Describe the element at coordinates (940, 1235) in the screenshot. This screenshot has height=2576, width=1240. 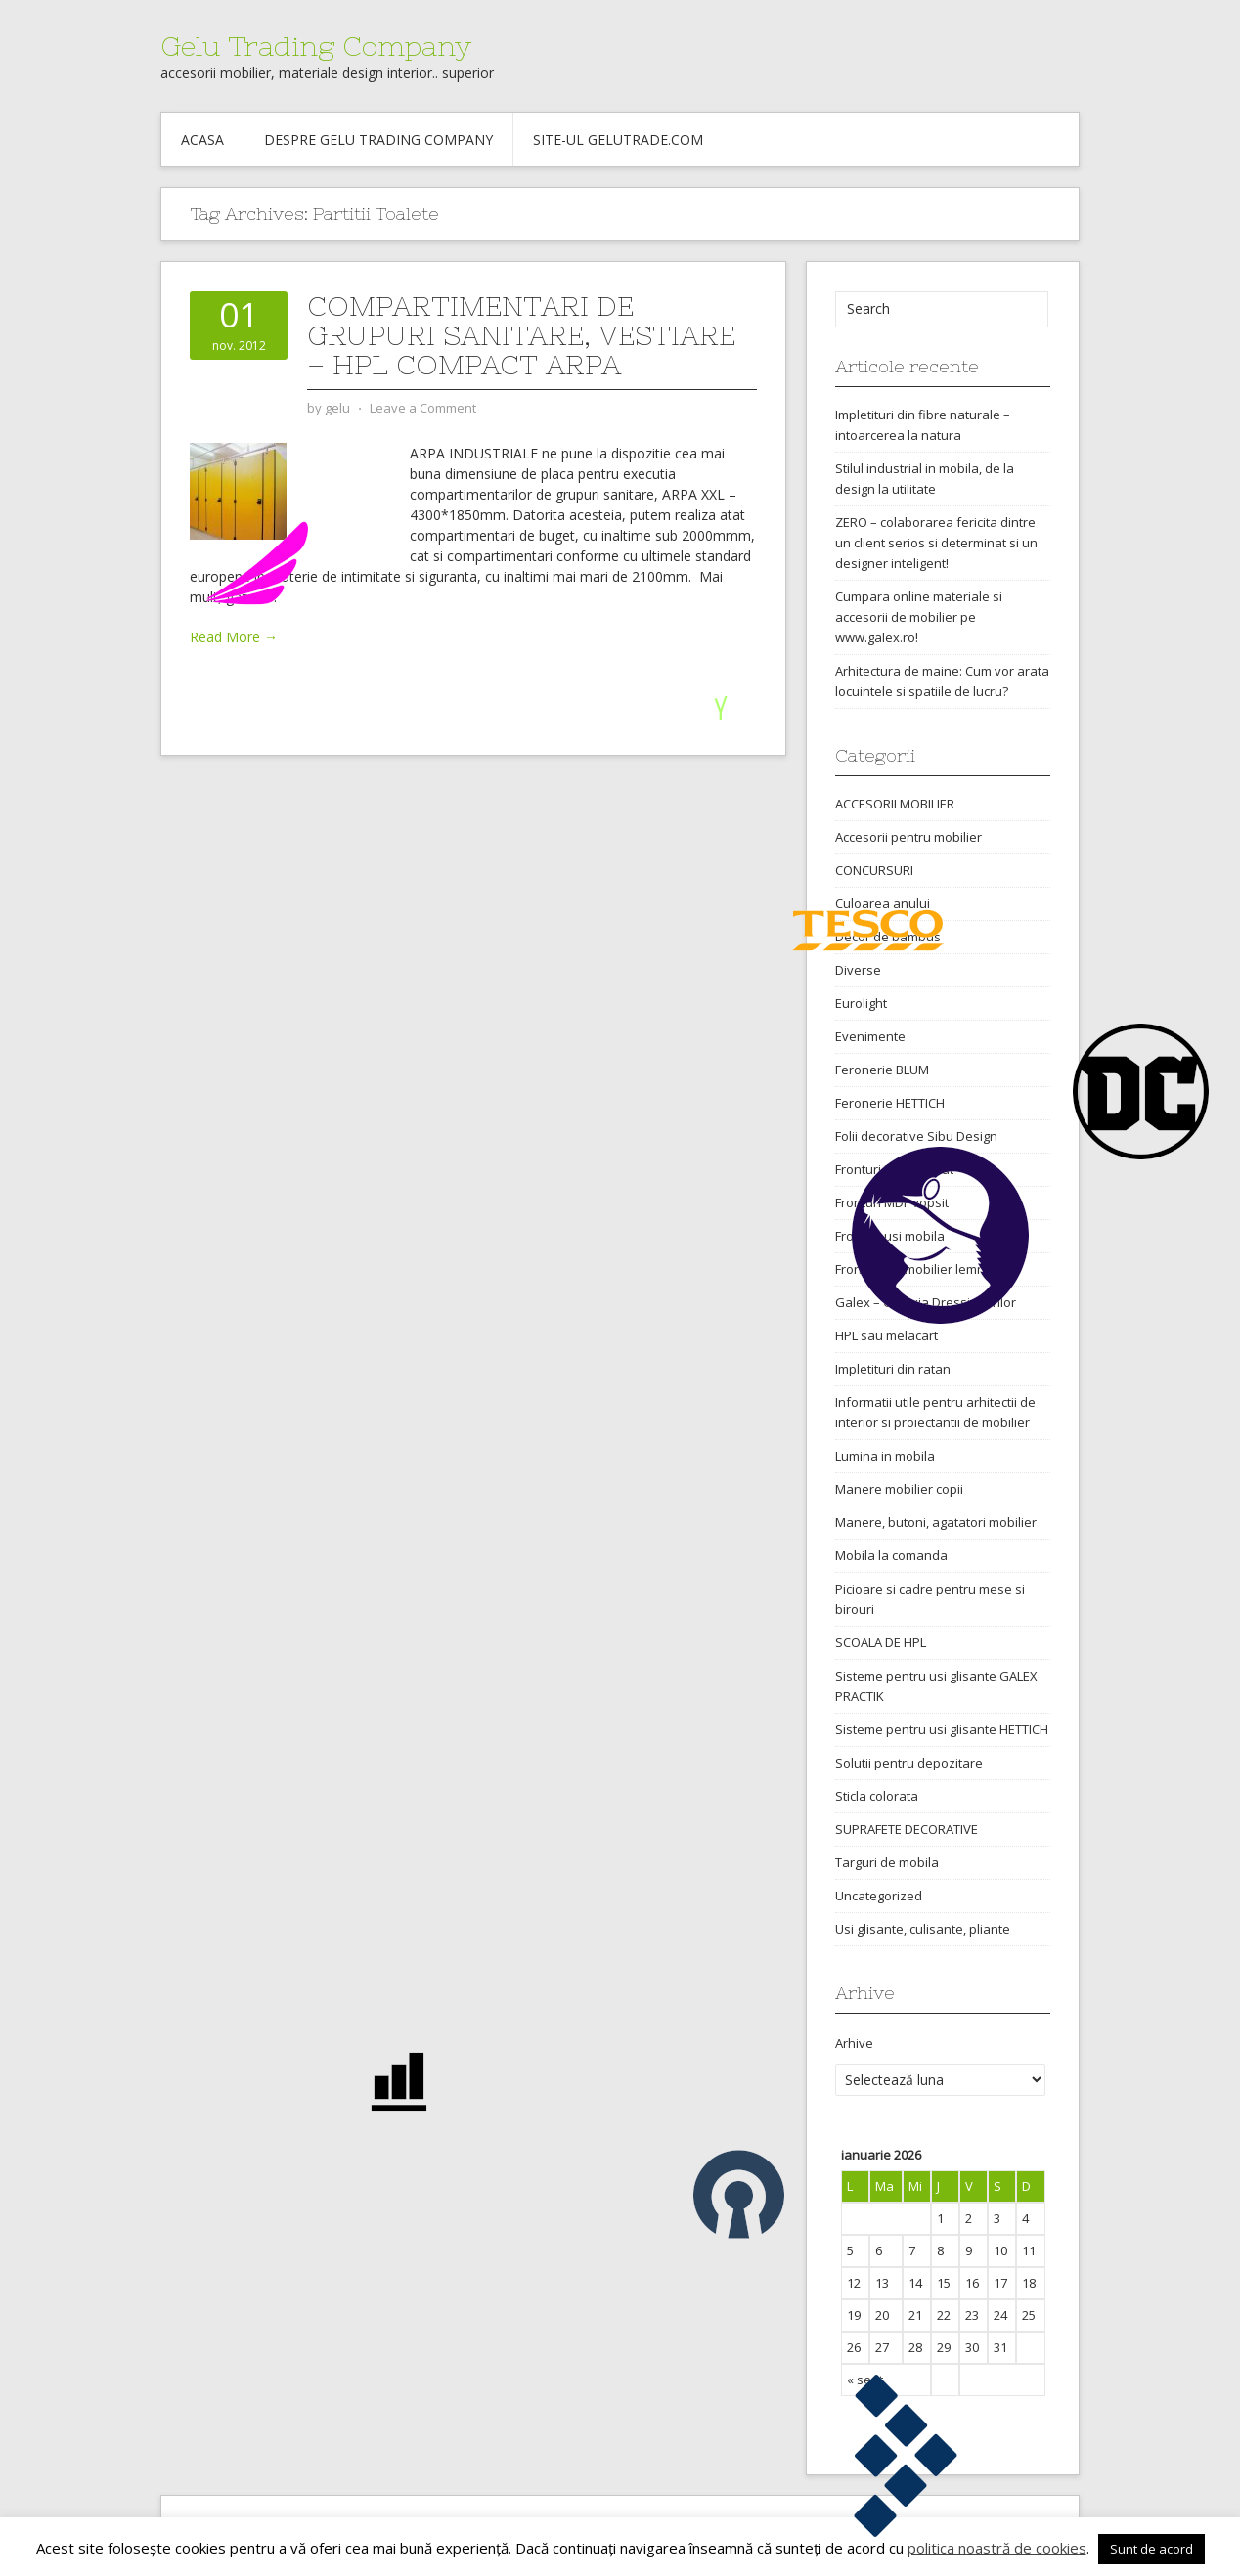
I see `open Mullvad VPN app` at that location.